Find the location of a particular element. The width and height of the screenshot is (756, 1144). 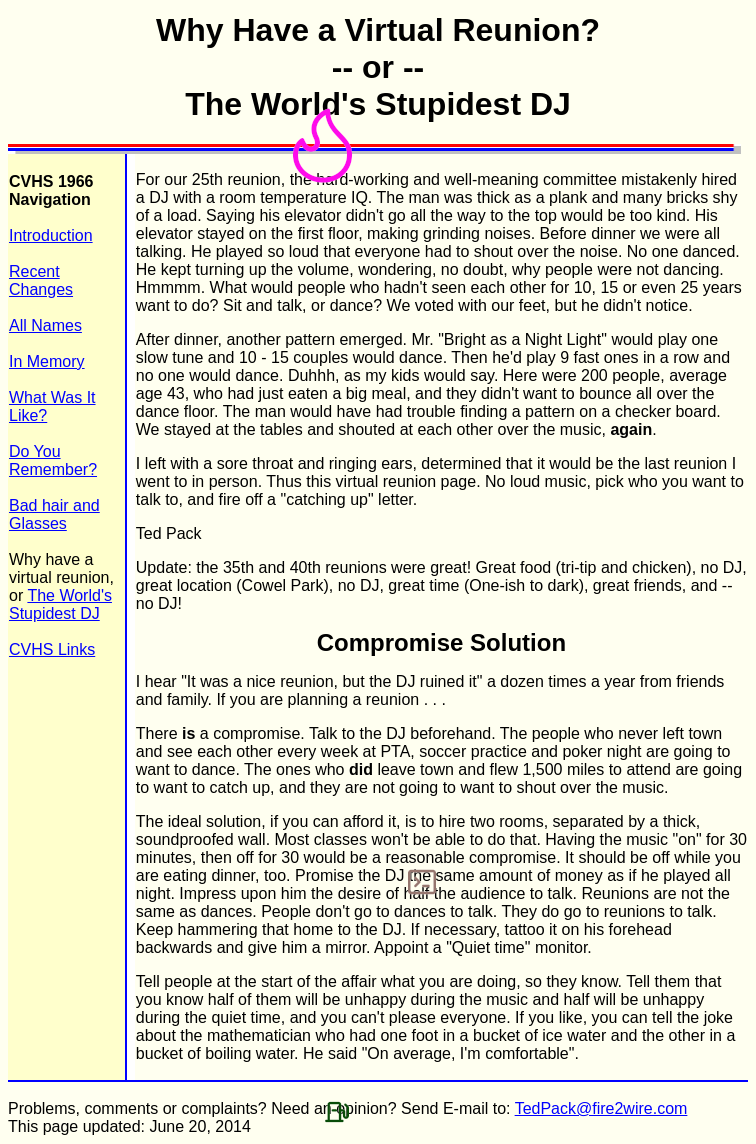

find nearby gas stations is located at coordinates (336, 1112).